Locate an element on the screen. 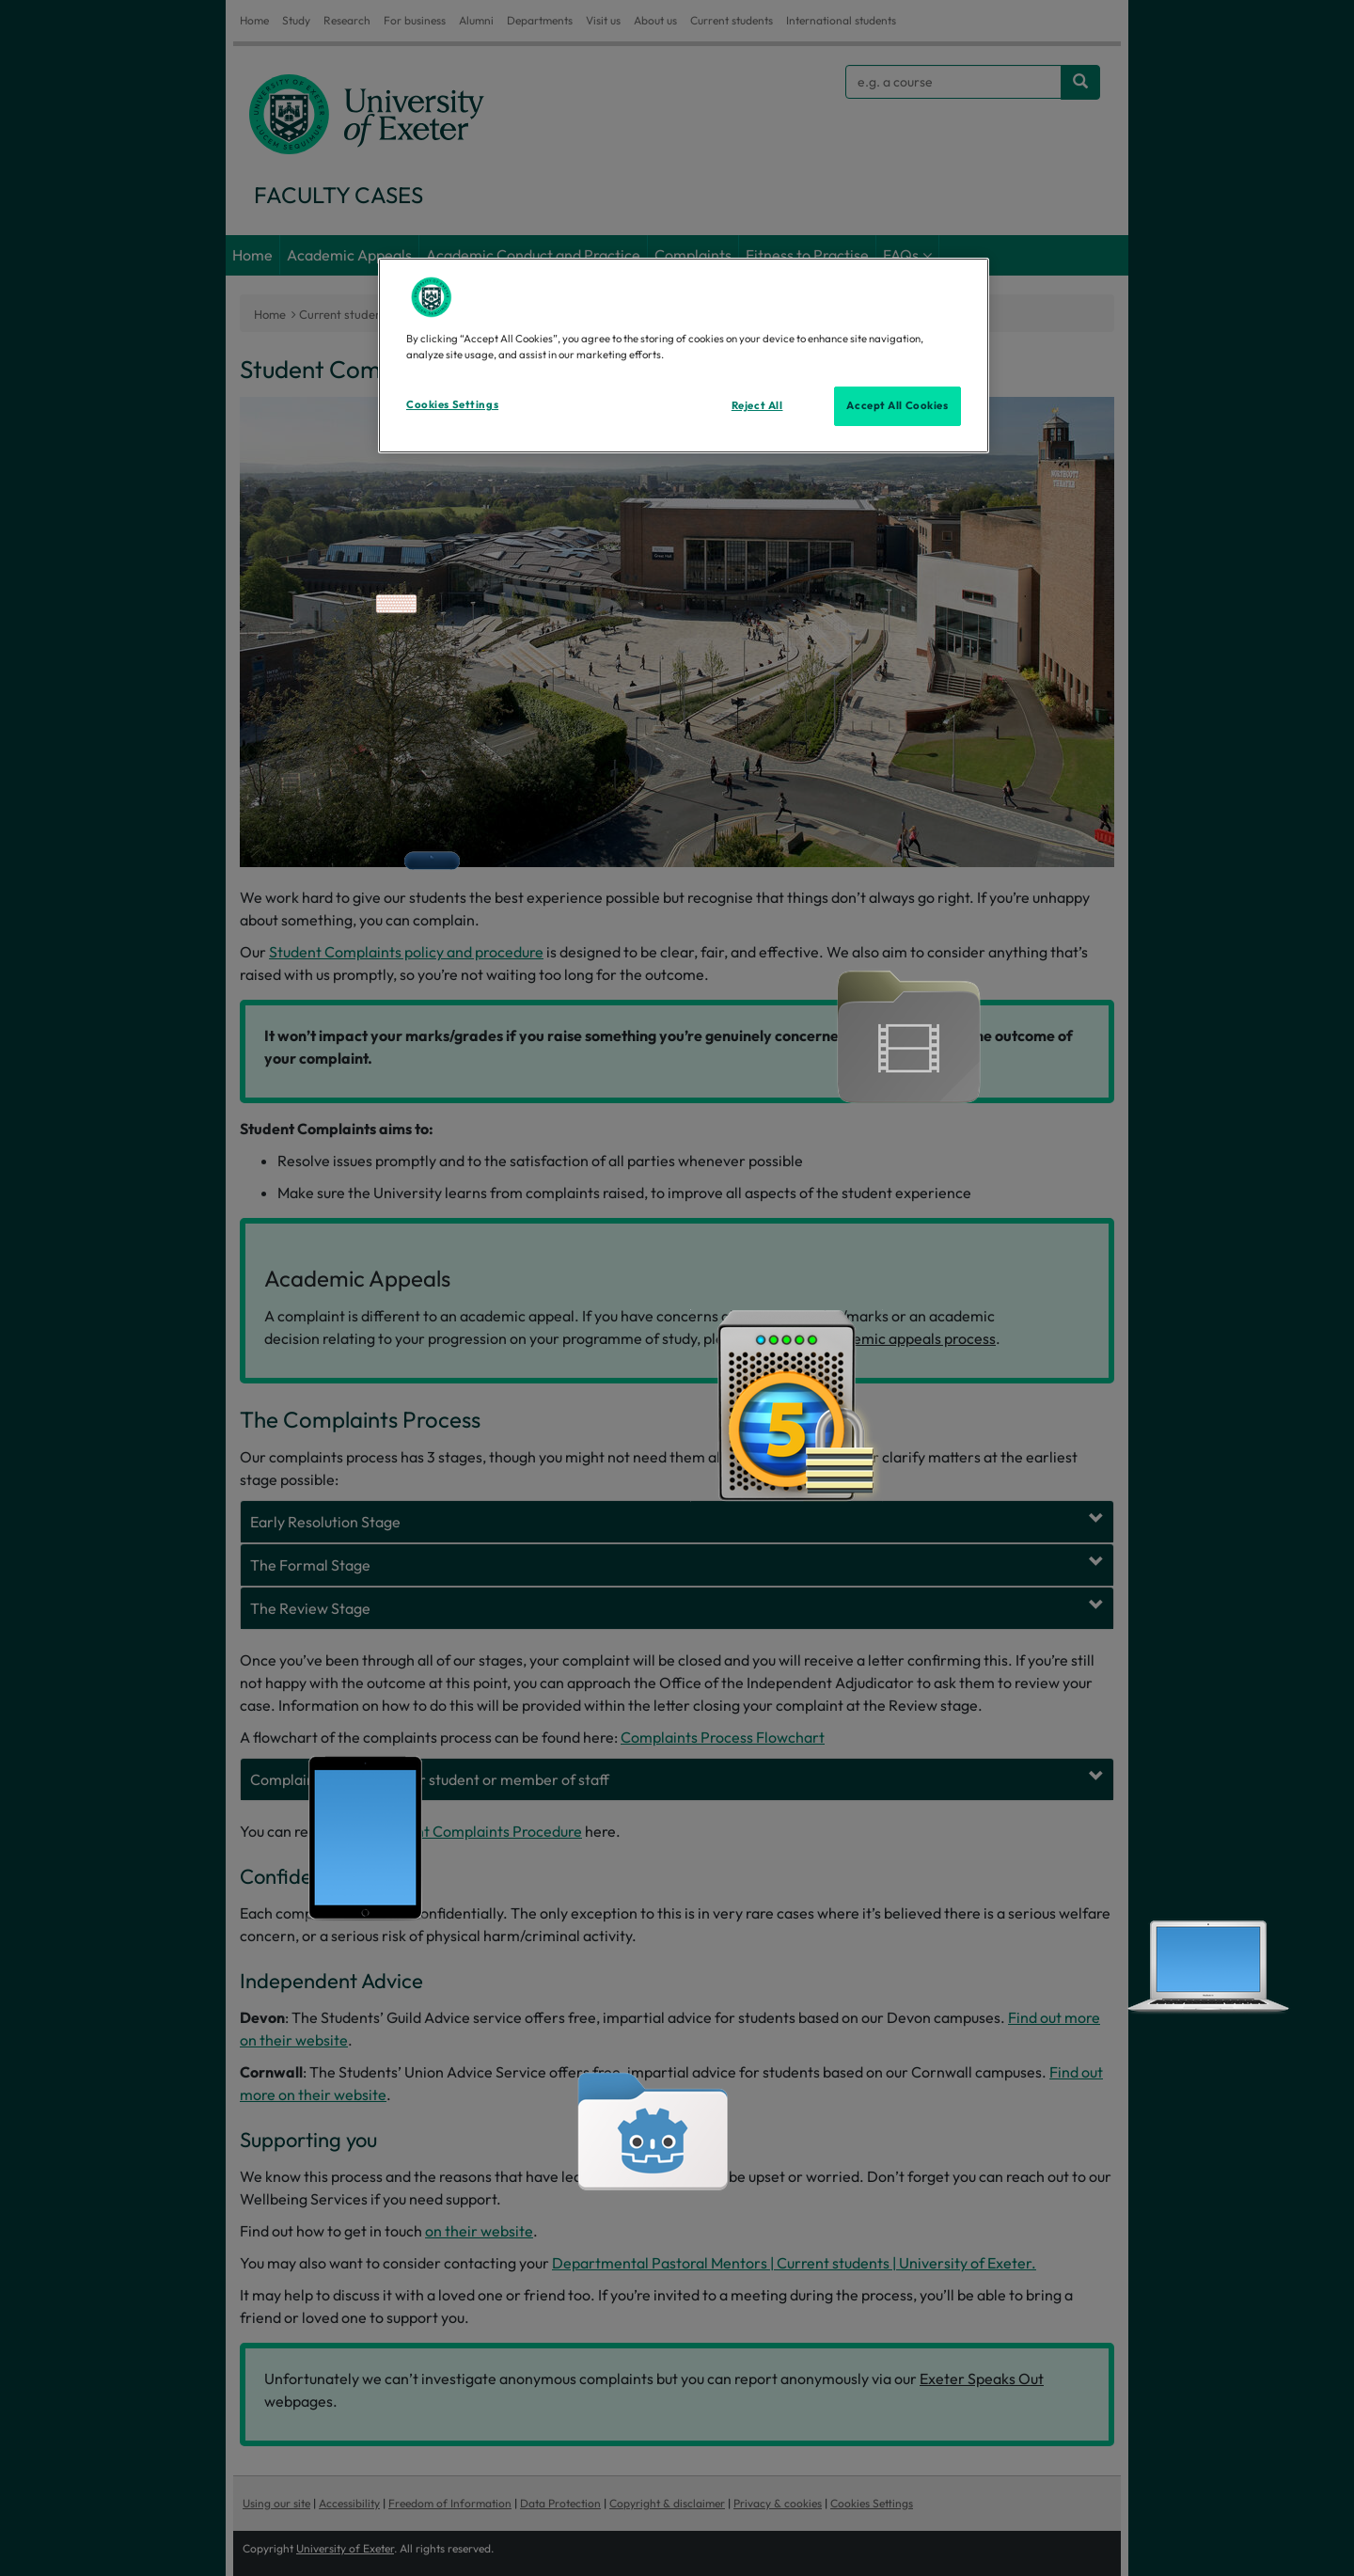 The height and width of the screenshot is (2576, 1354). connect to bluetooth speaker is located at coordinates (432, 861).